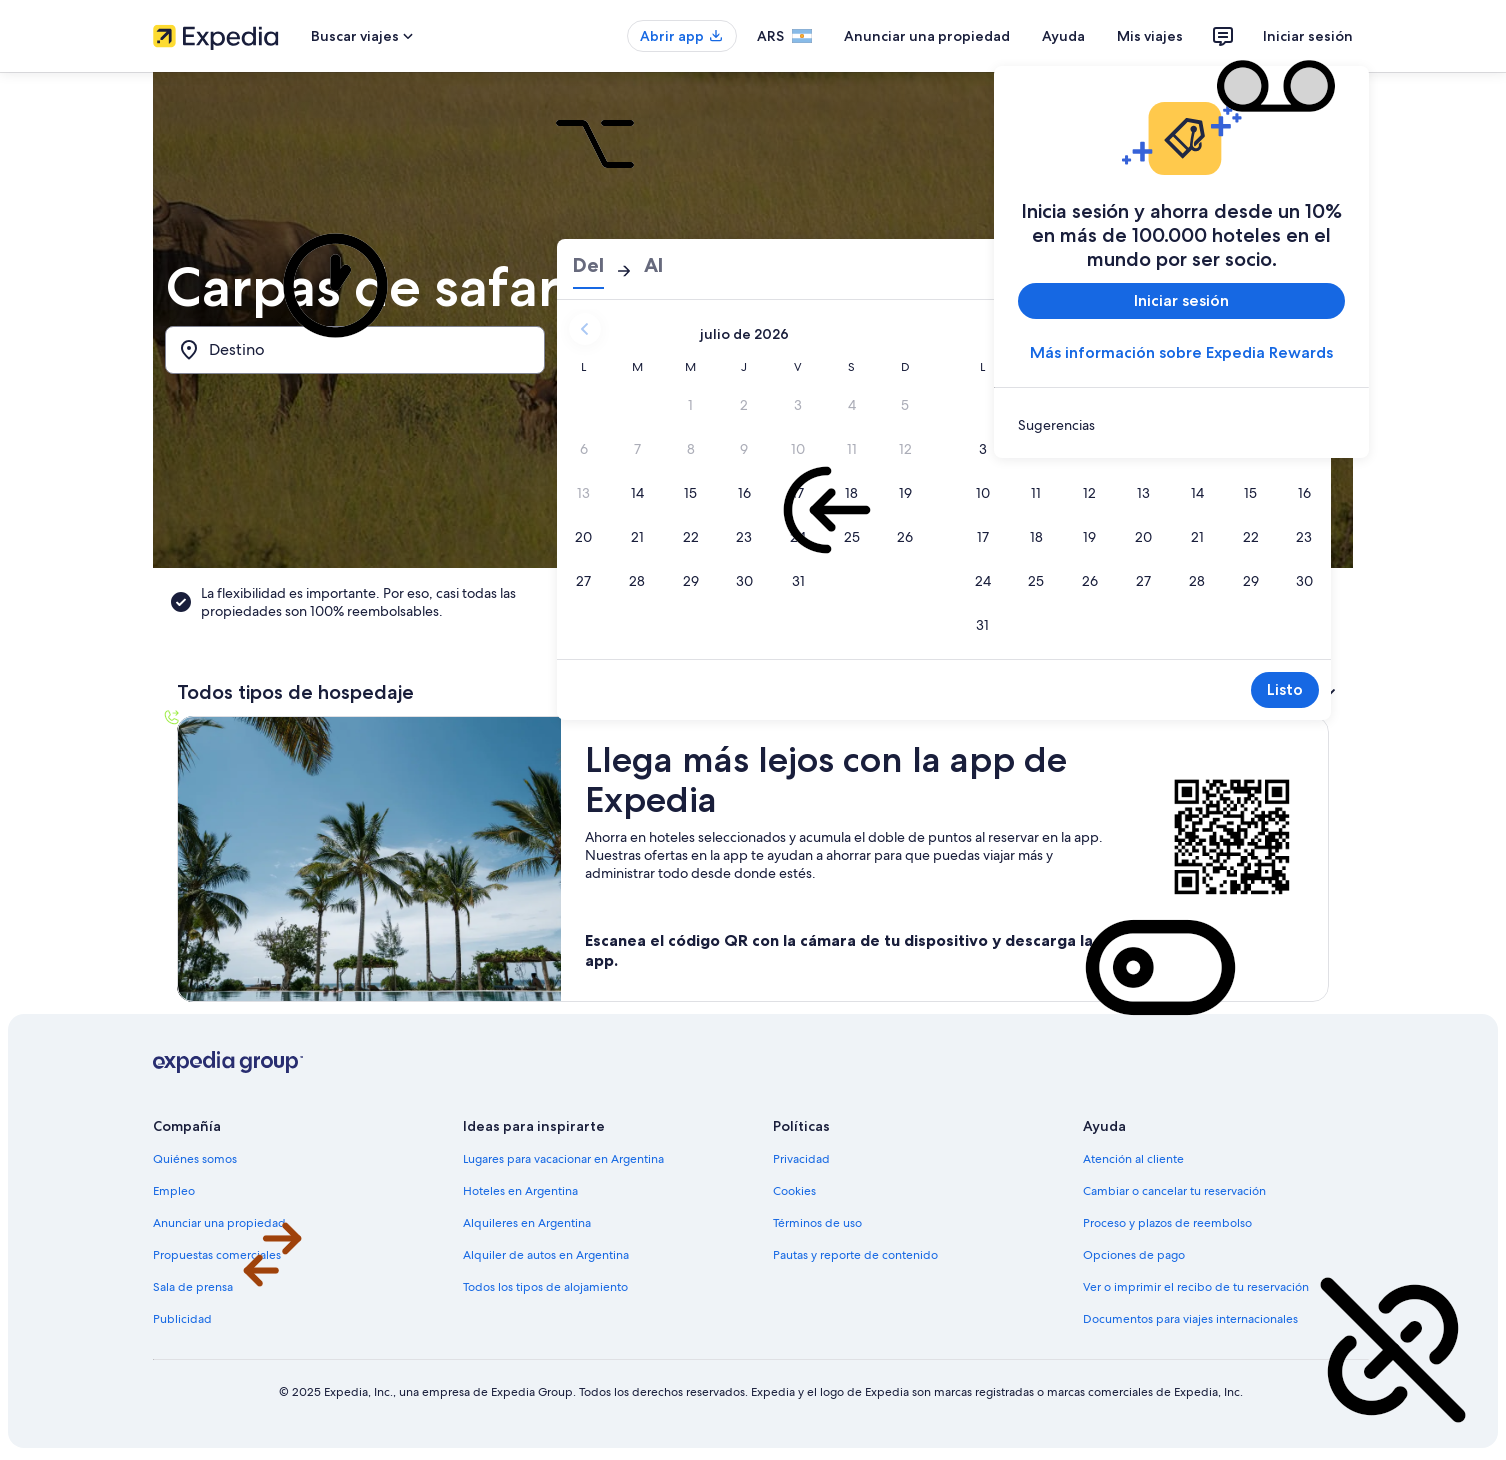  What do you see at coordinates (272, 1254) in the screenshot?
I see `swap or exchange items` at bounding box center [272, 1254].